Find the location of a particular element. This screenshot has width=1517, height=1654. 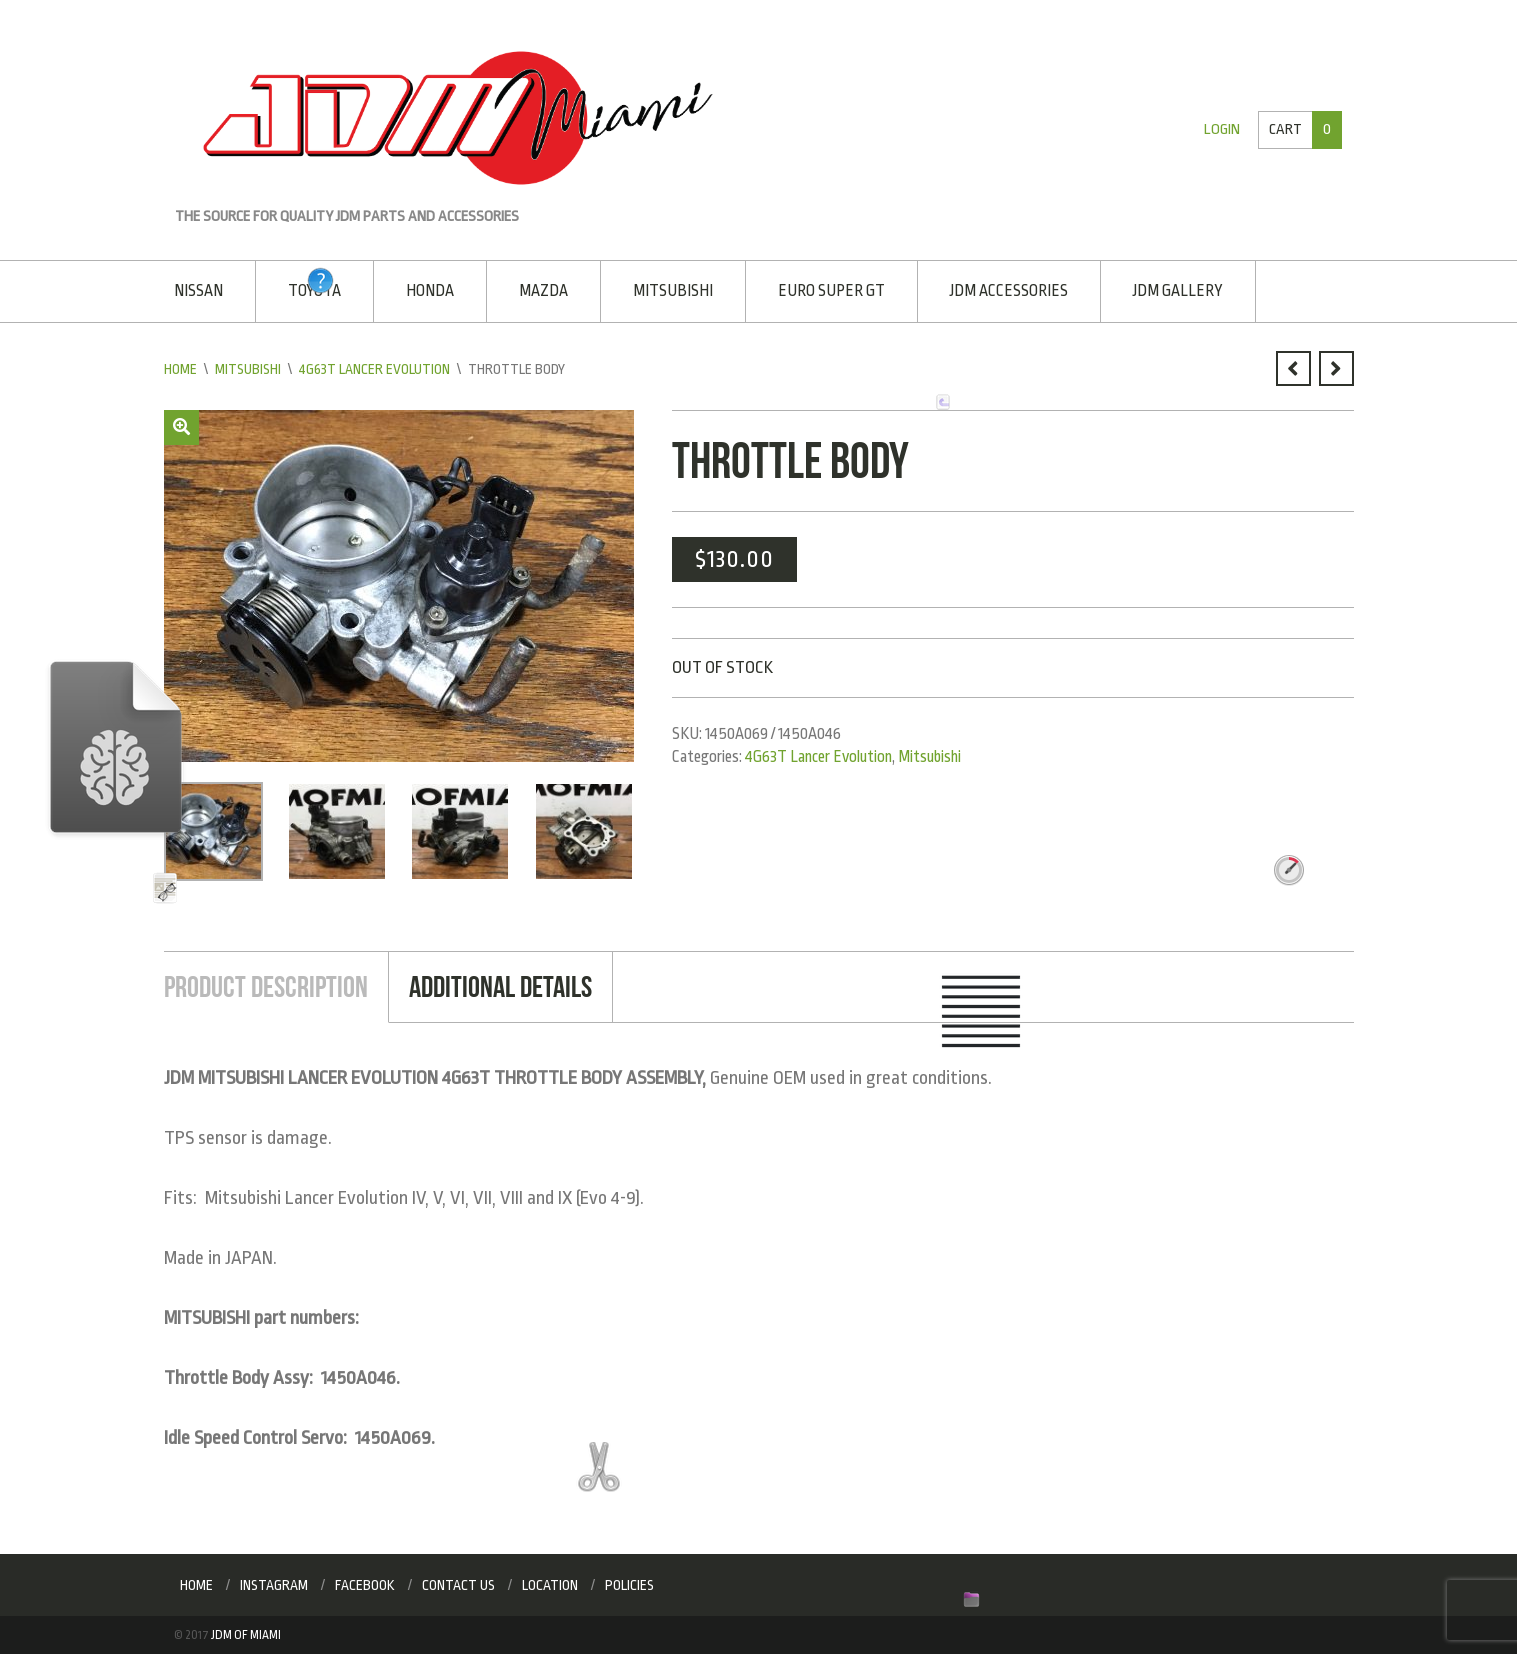

cut selected content to clipboard is located at coordinates (599, 1467).